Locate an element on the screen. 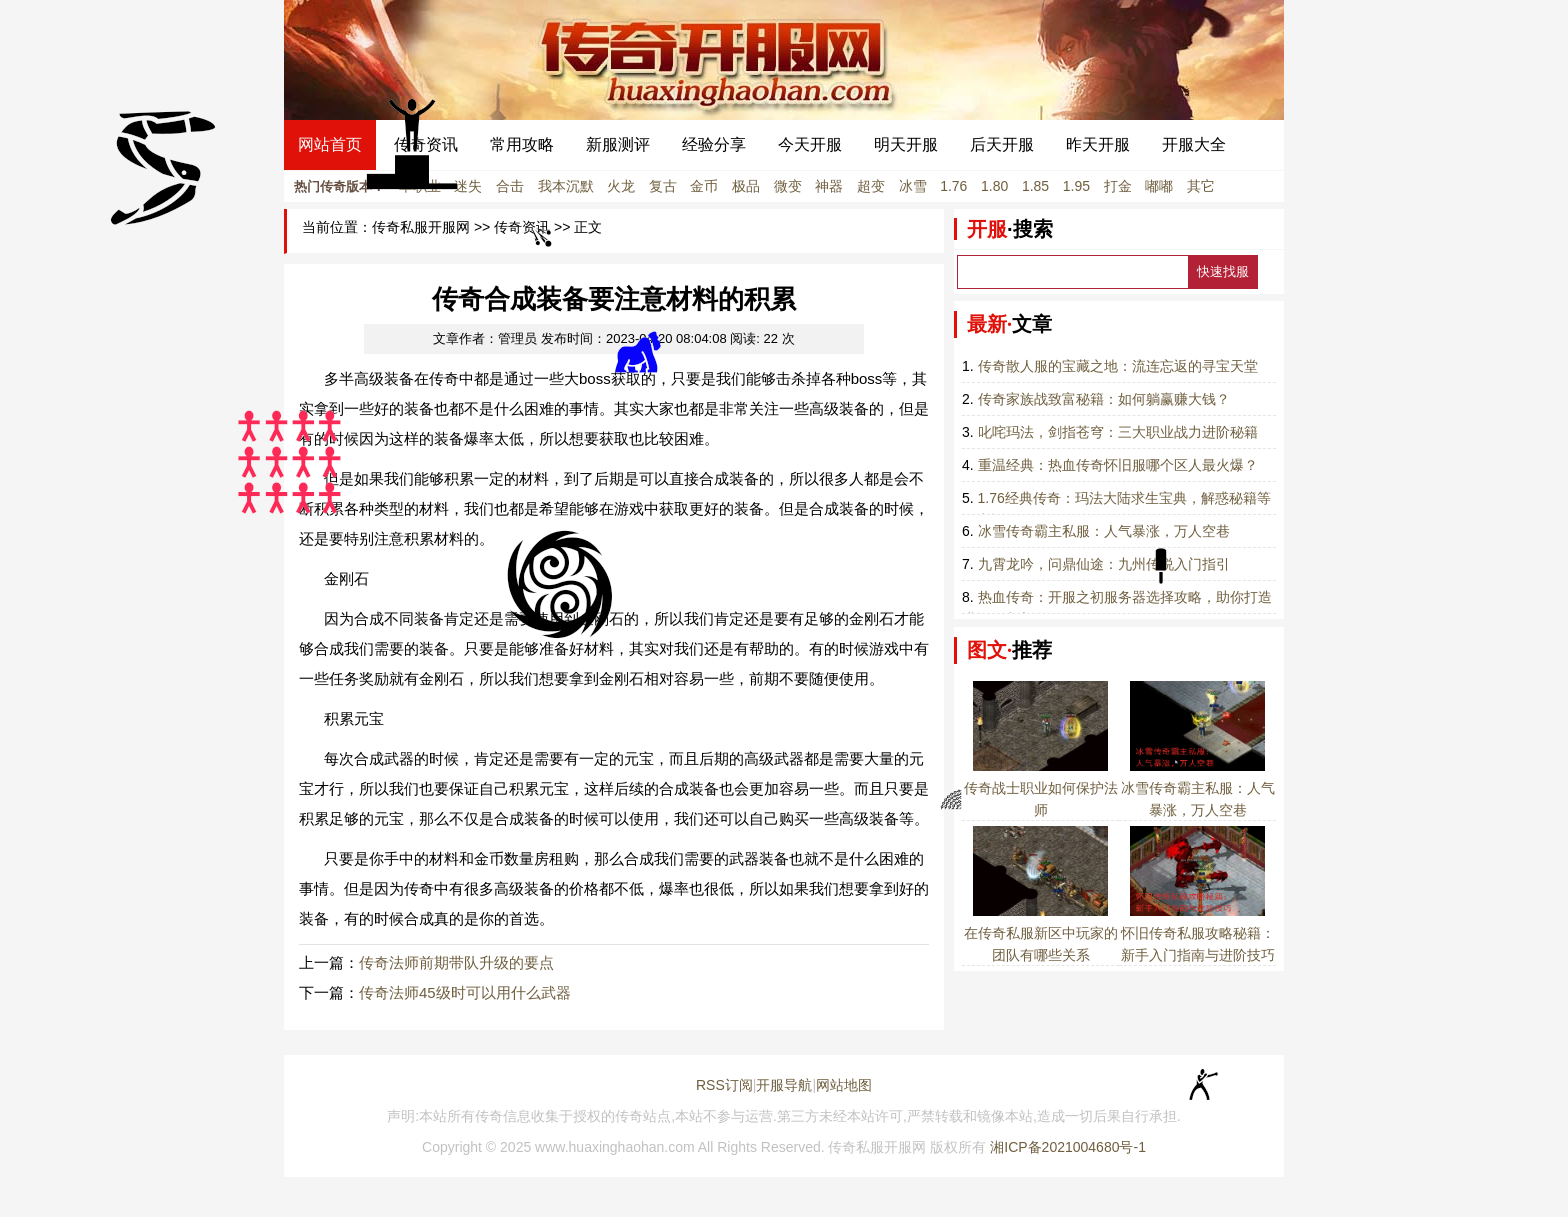 Image resolution: width=1568 pixels, height=1217 pixels. activate typhoon or wind-based ability is located at coordinates (560, 583).